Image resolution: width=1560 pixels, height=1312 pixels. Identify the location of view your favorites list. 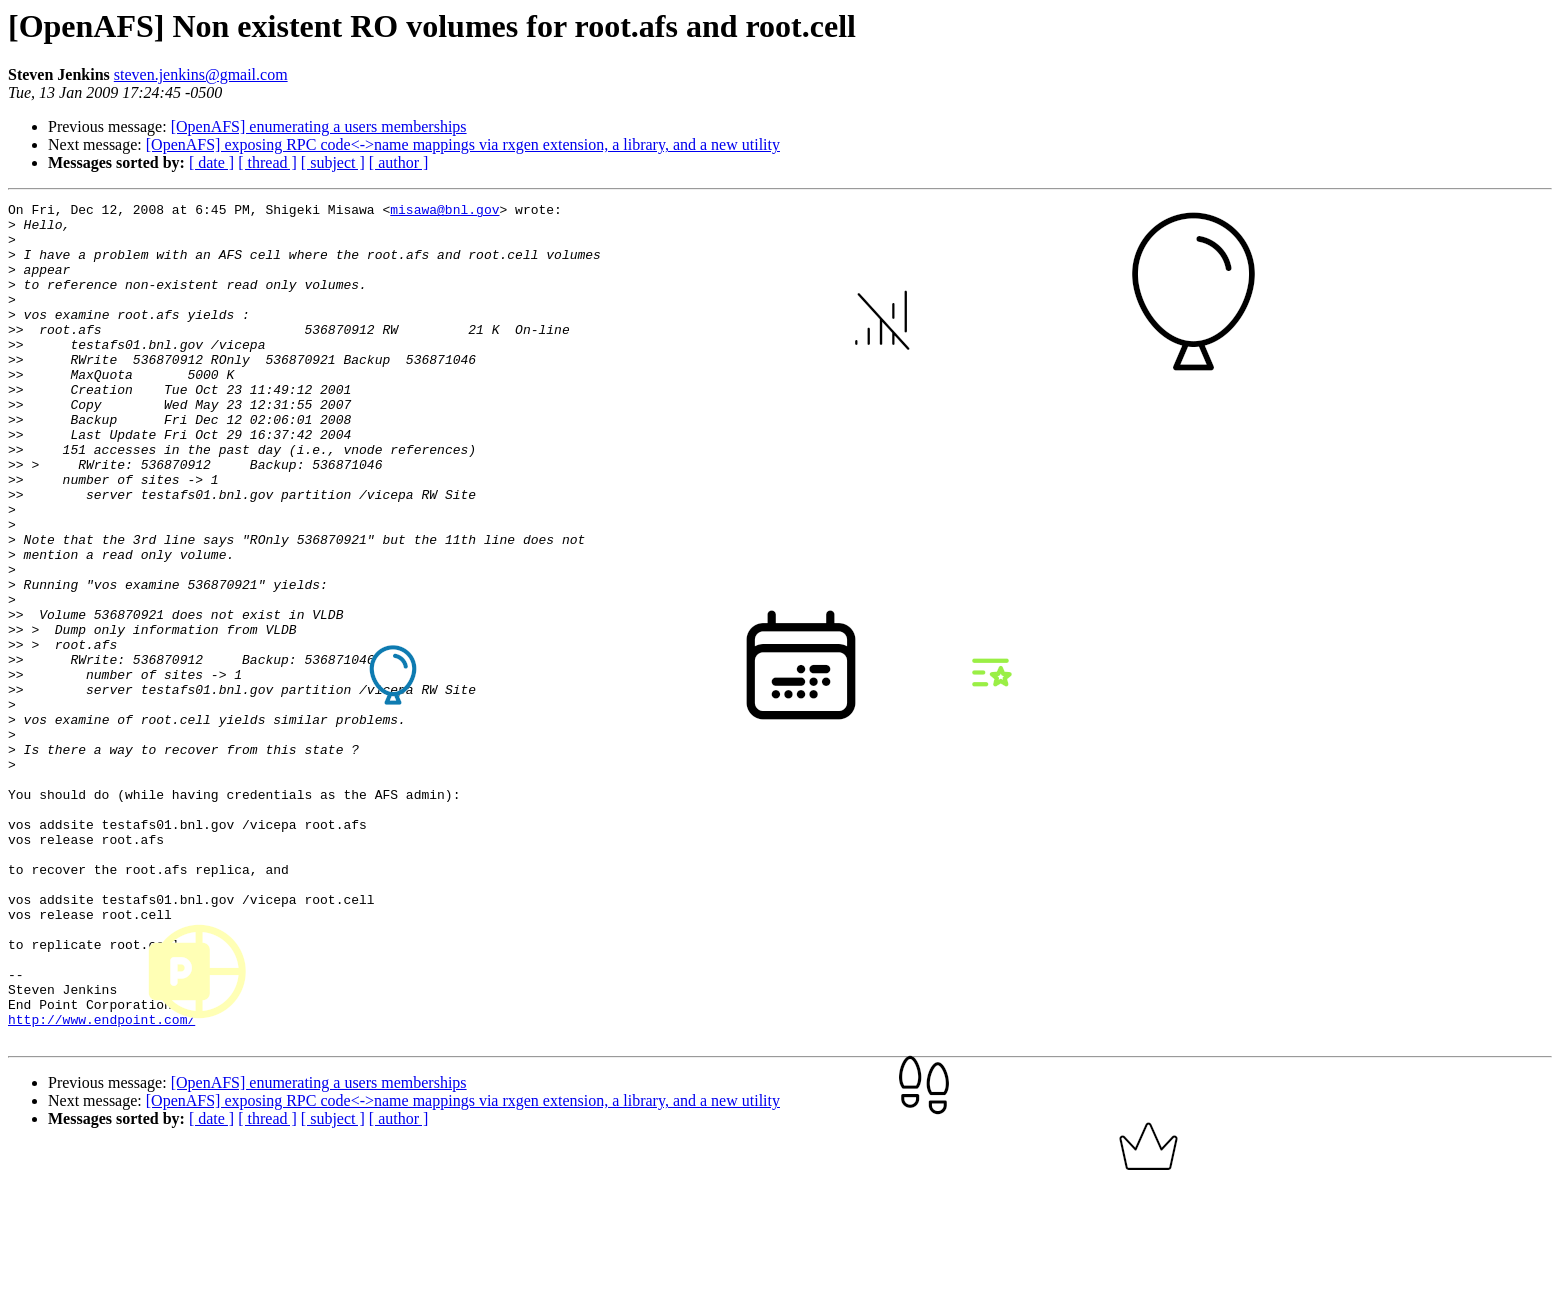
(990, 672).